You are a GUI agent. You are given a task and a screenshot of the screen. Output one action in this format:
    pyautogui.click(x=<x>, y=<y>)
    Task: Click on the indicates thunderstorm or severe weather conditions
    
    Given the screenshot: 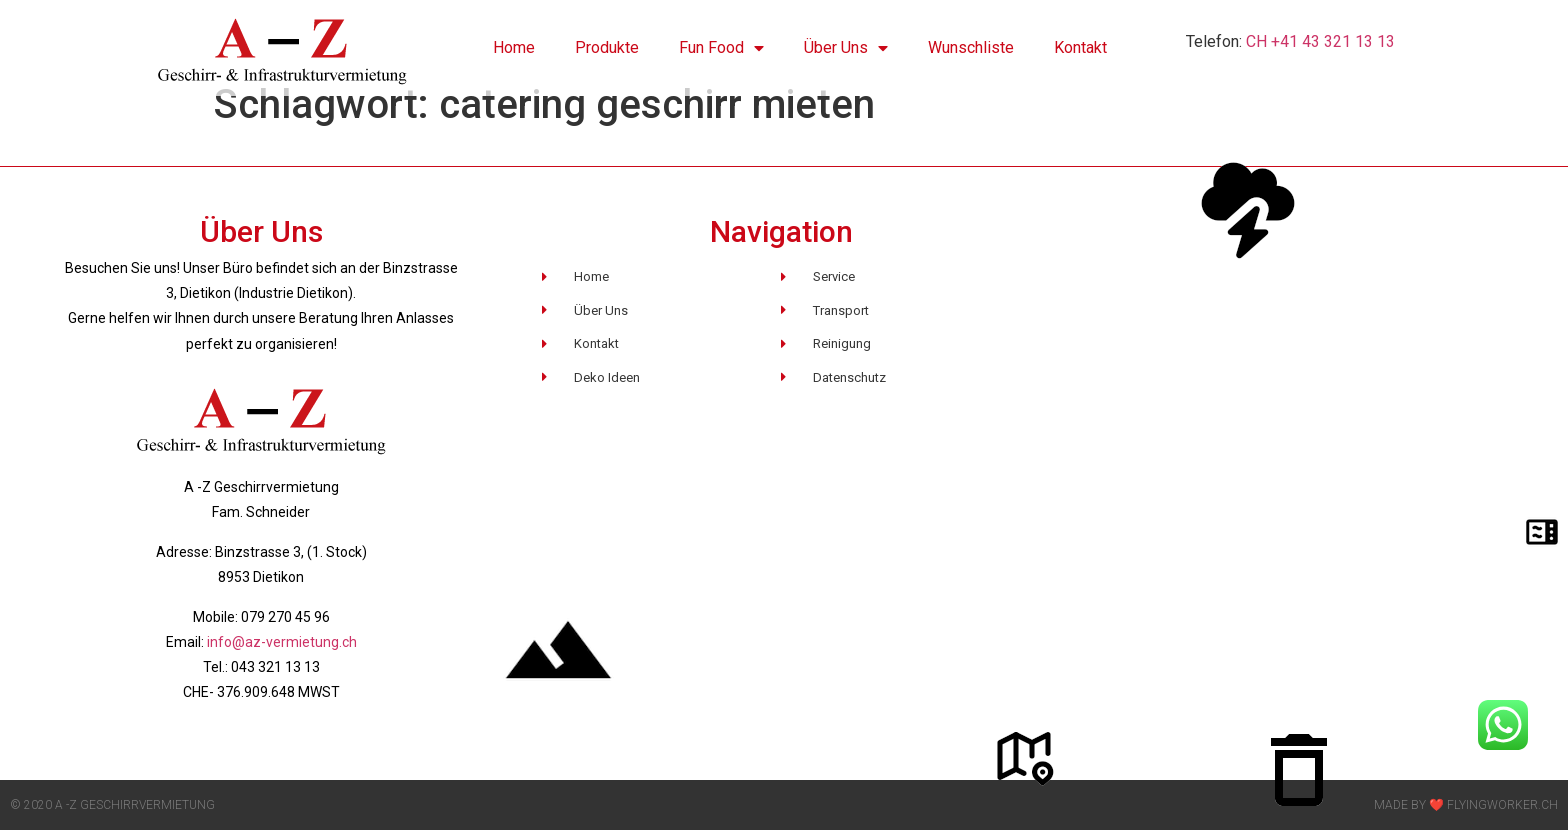 What is the action you would take?
    pyautogui.click(x=1248, y=209)
    